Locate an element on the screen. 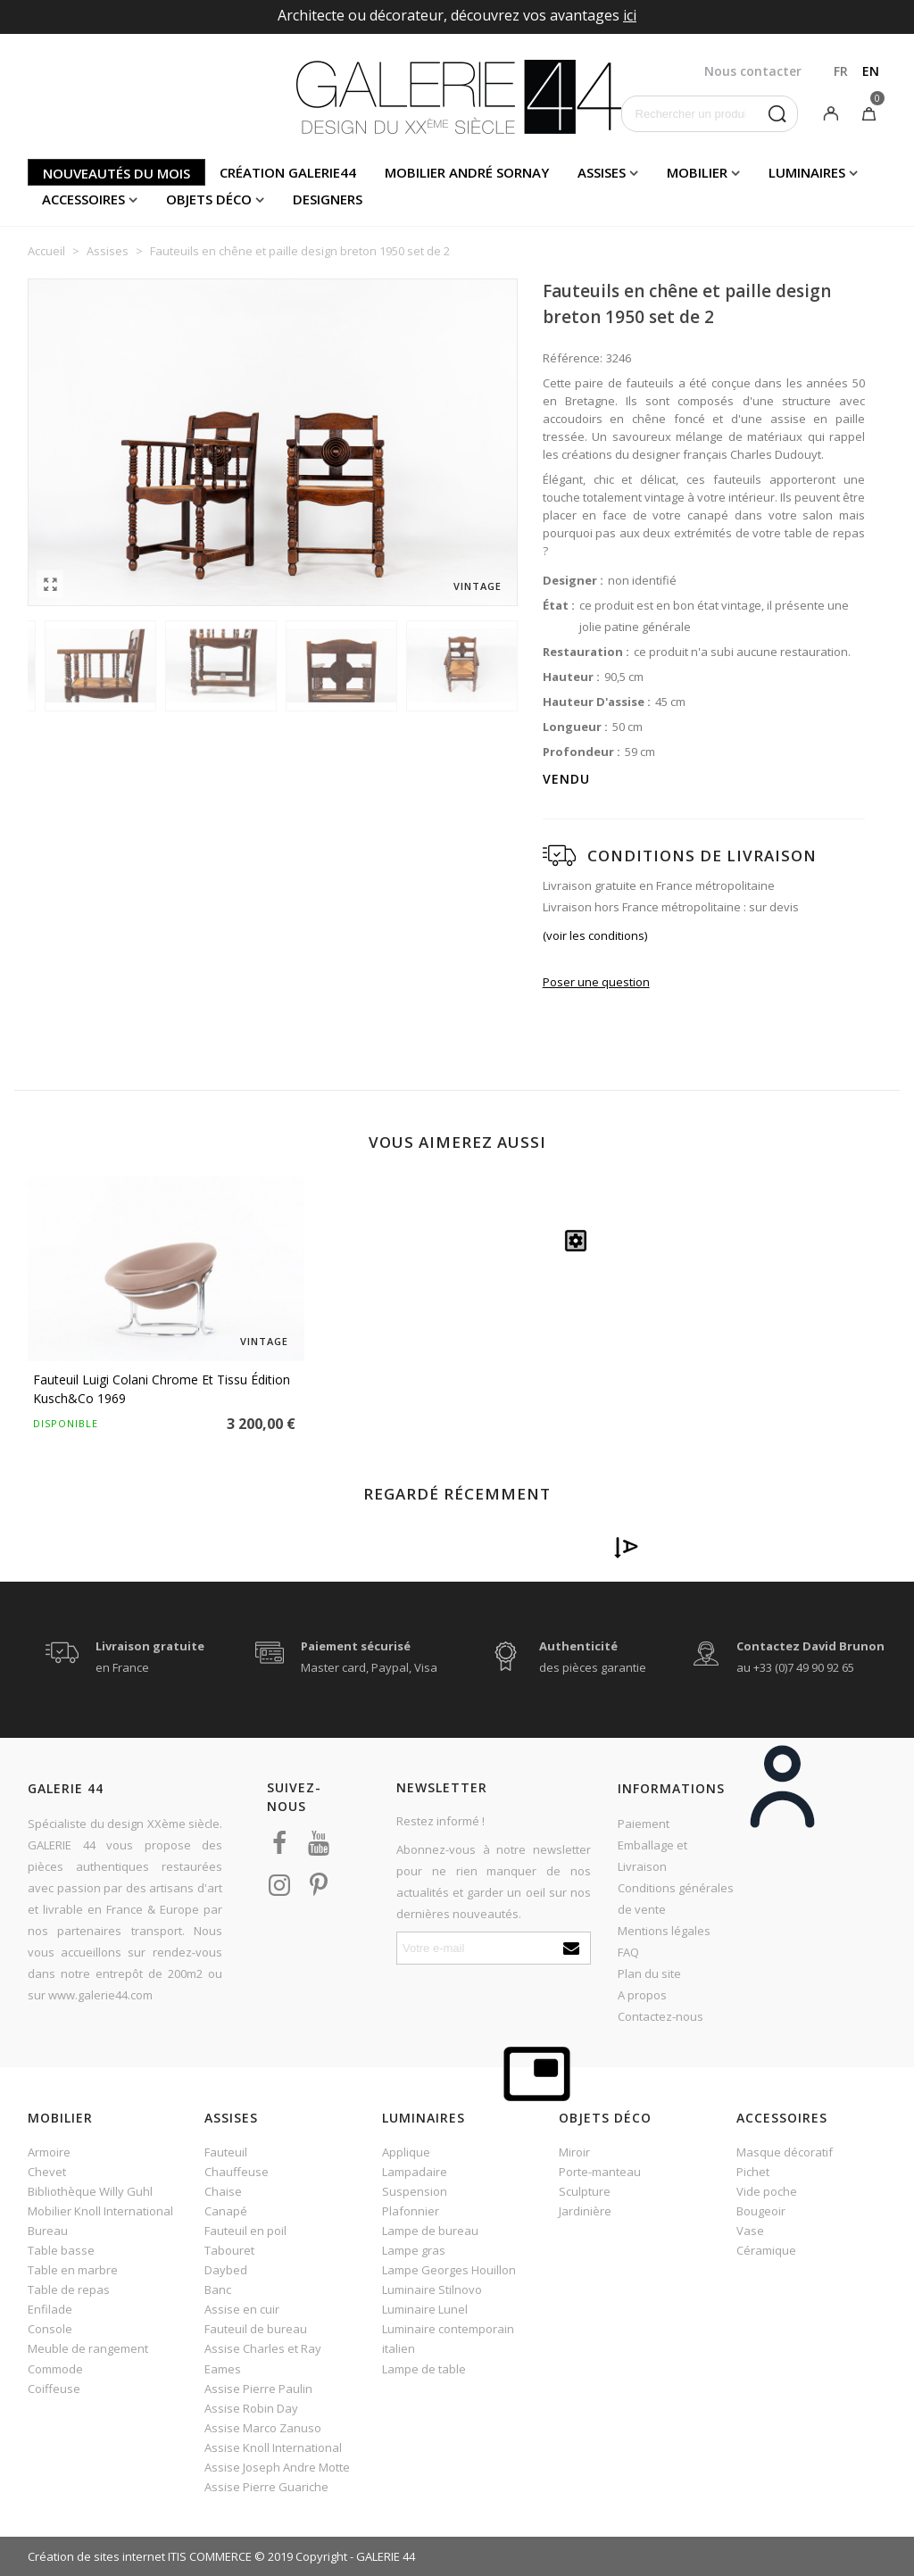  rotate text direction downward is located at coordinates (626, 1548).